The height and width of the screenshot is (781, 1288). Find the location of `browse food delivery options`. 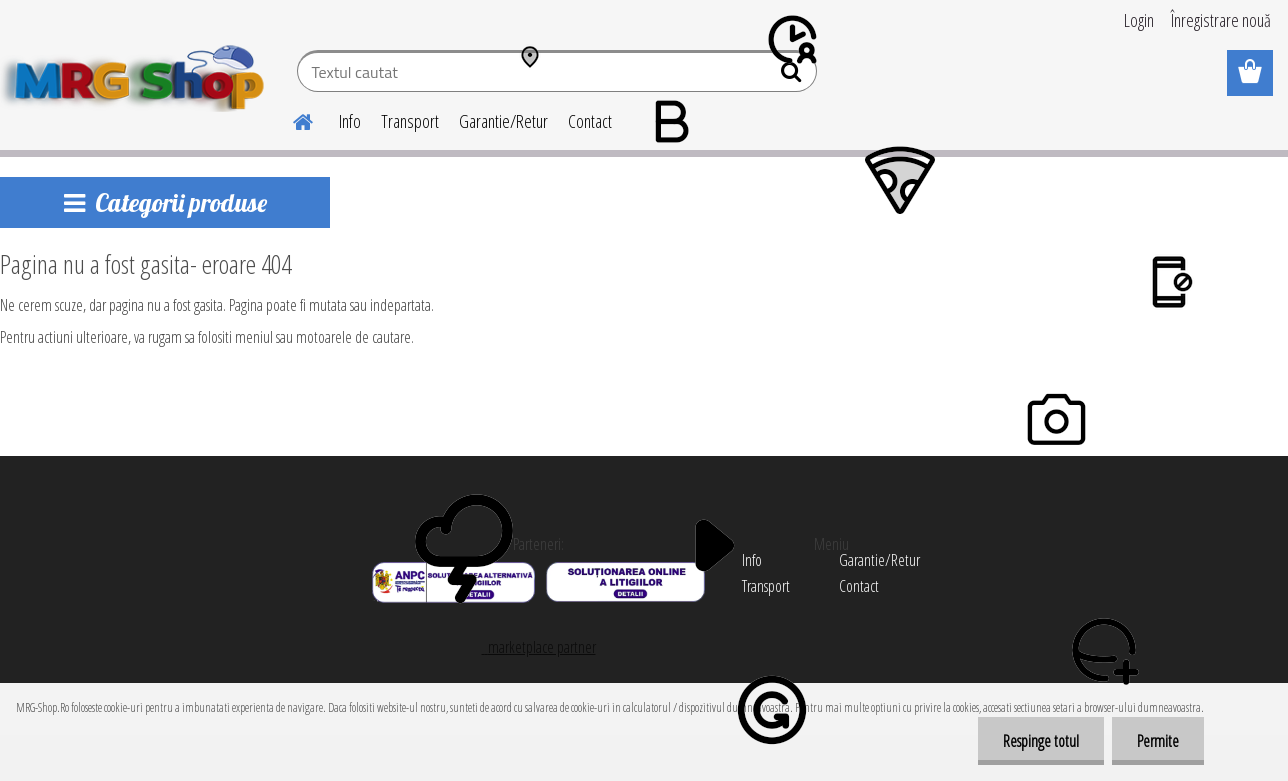

browse food delivery options is located at coordinates (900, 179).